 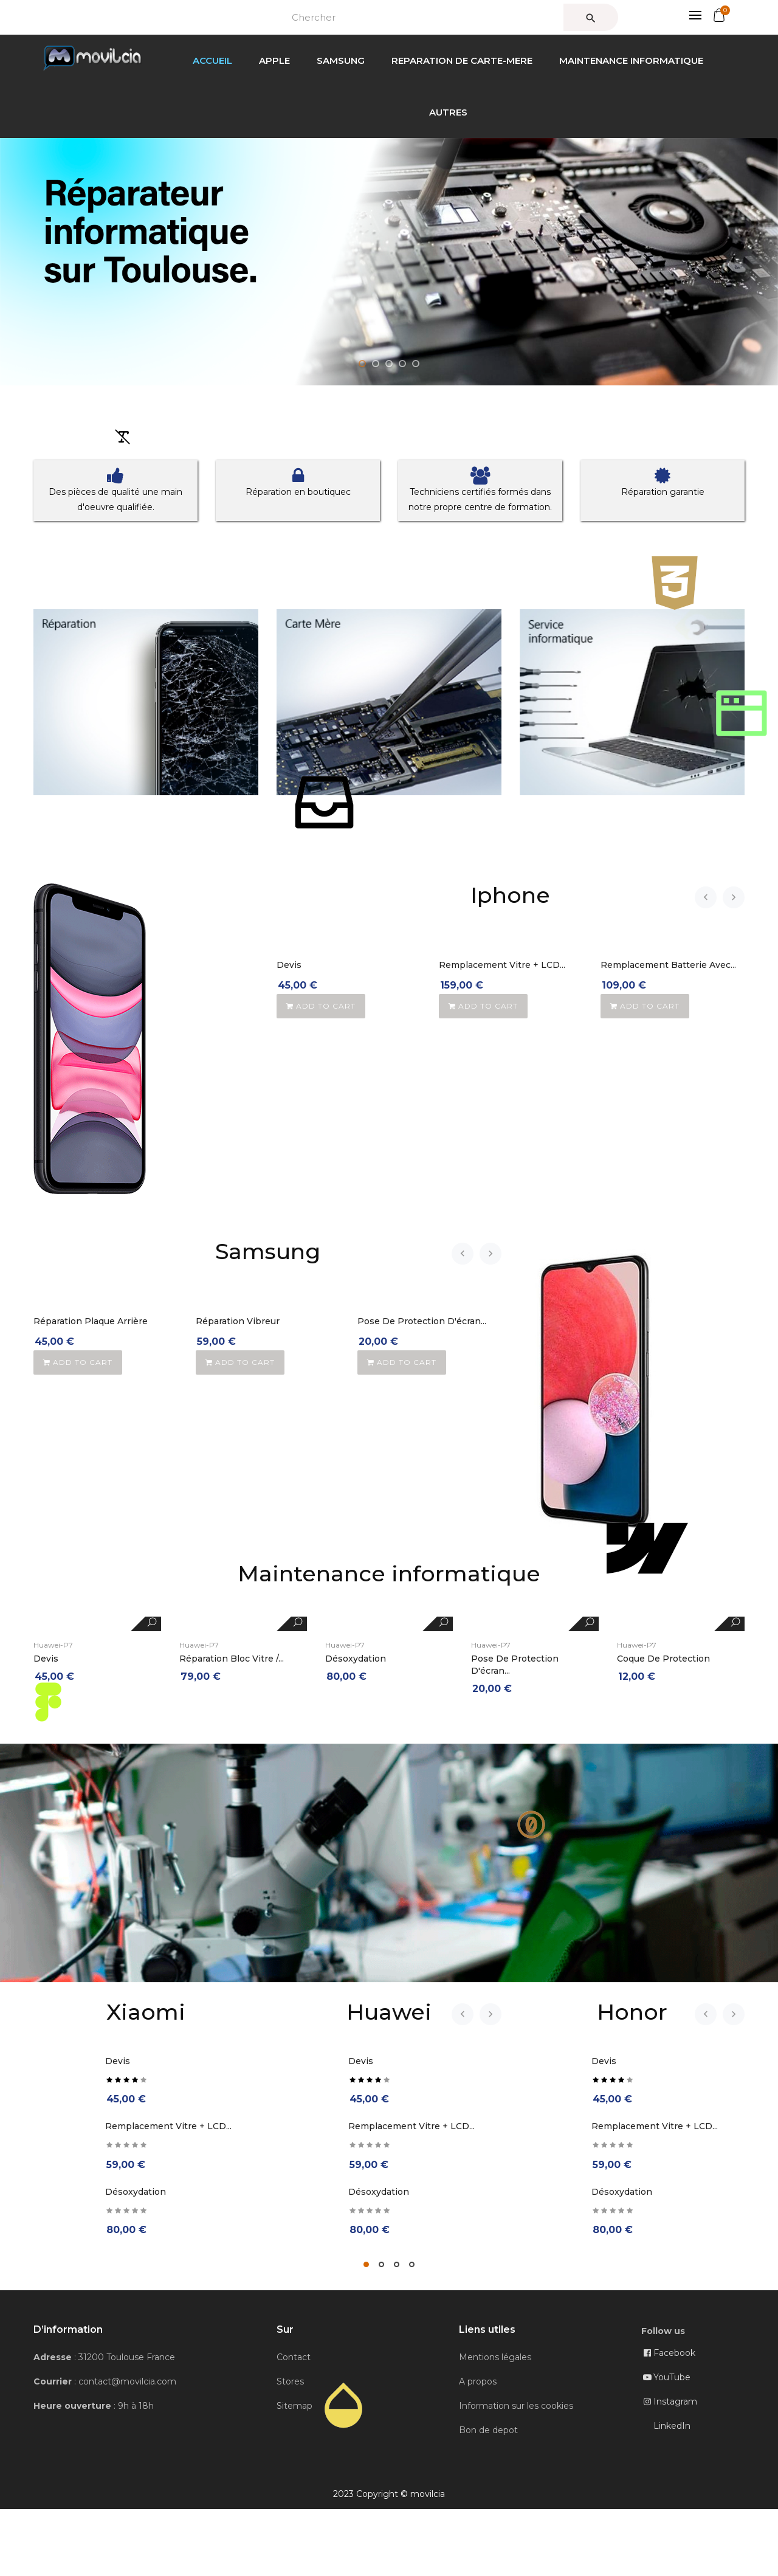 I want to click on view your inbox, so click(x=324, y=802).